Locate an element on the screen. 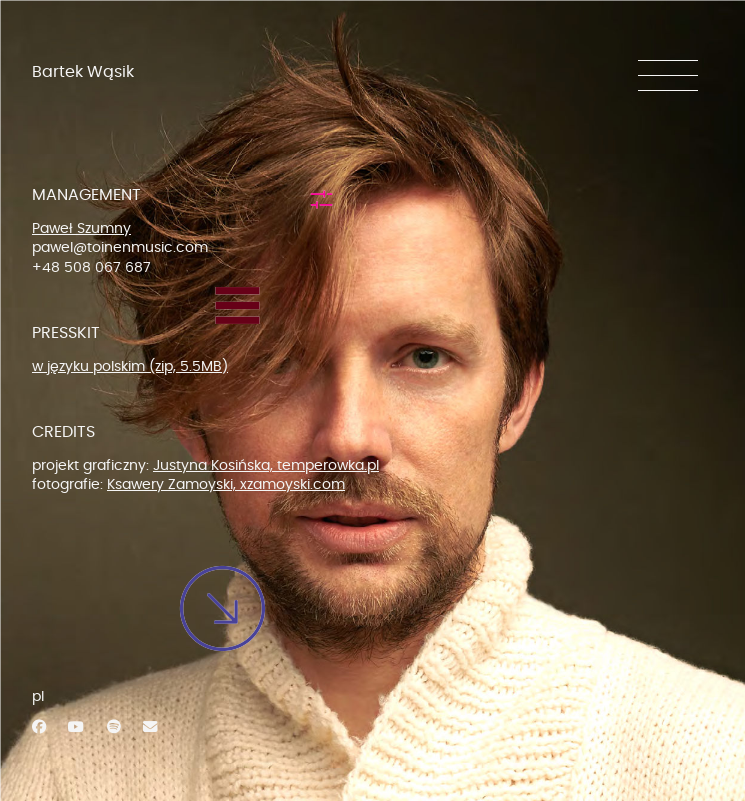 This screenshot has width=745, height=801. open navigation menu is located at coordinates (237, 305).